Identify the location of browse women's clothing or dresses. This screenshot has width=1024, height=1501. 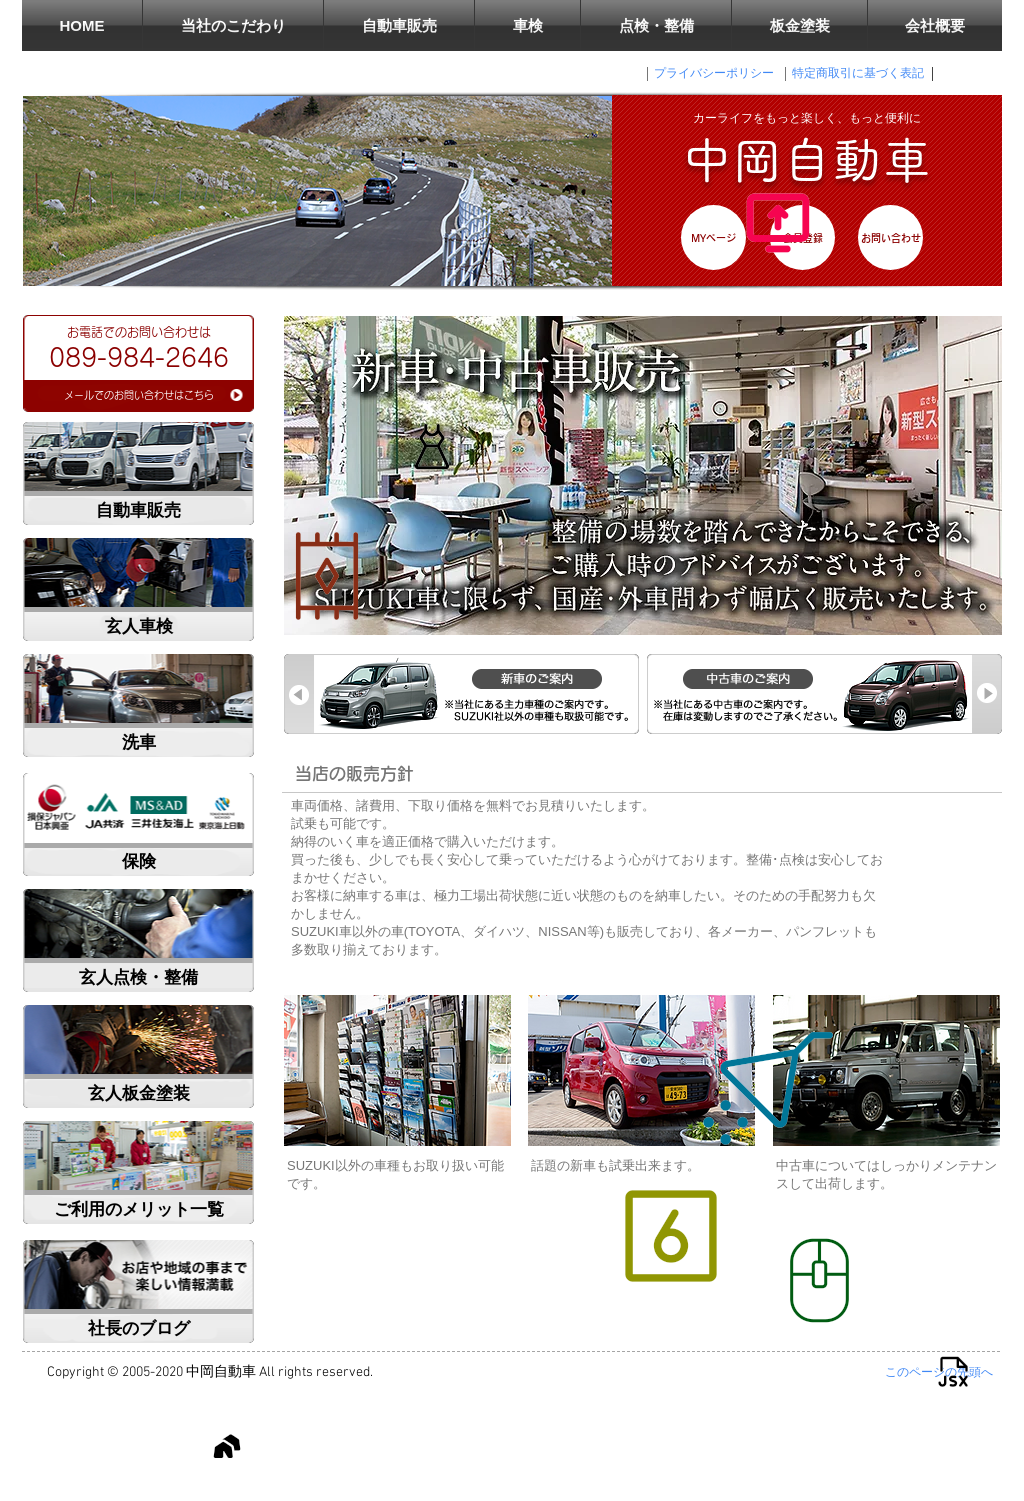
(432, 449).